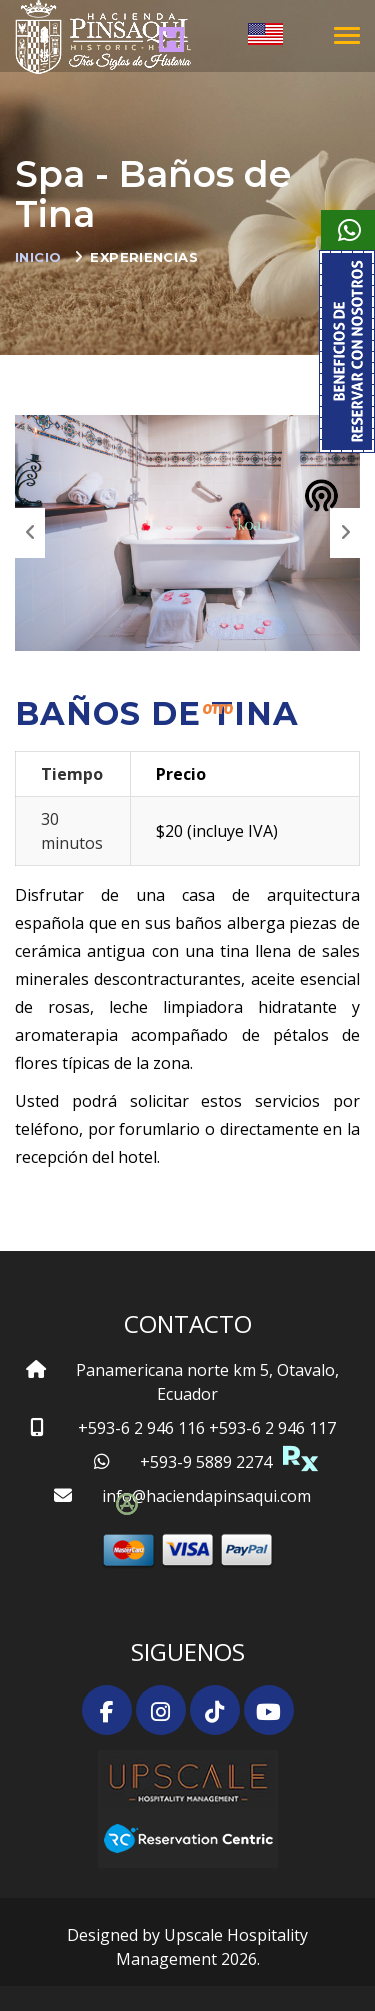 Image resolution: width=375 pixels, height=2011 pixels. Describe the element at coordinates (218, 709) in the screenshot. I see `visit the OTTO online shopping platform` at that location.